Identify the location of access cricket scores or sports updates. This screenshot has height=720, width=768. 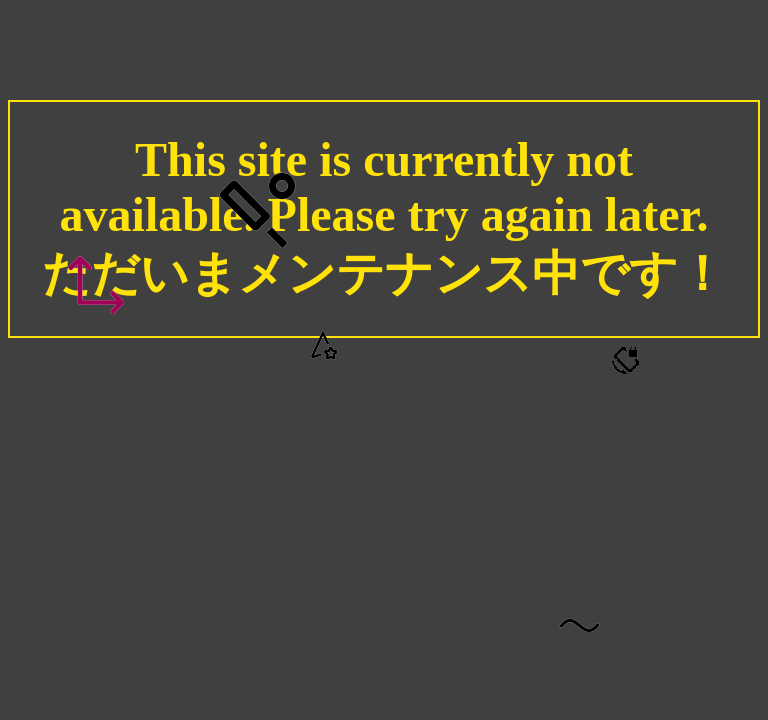
(257, 210).